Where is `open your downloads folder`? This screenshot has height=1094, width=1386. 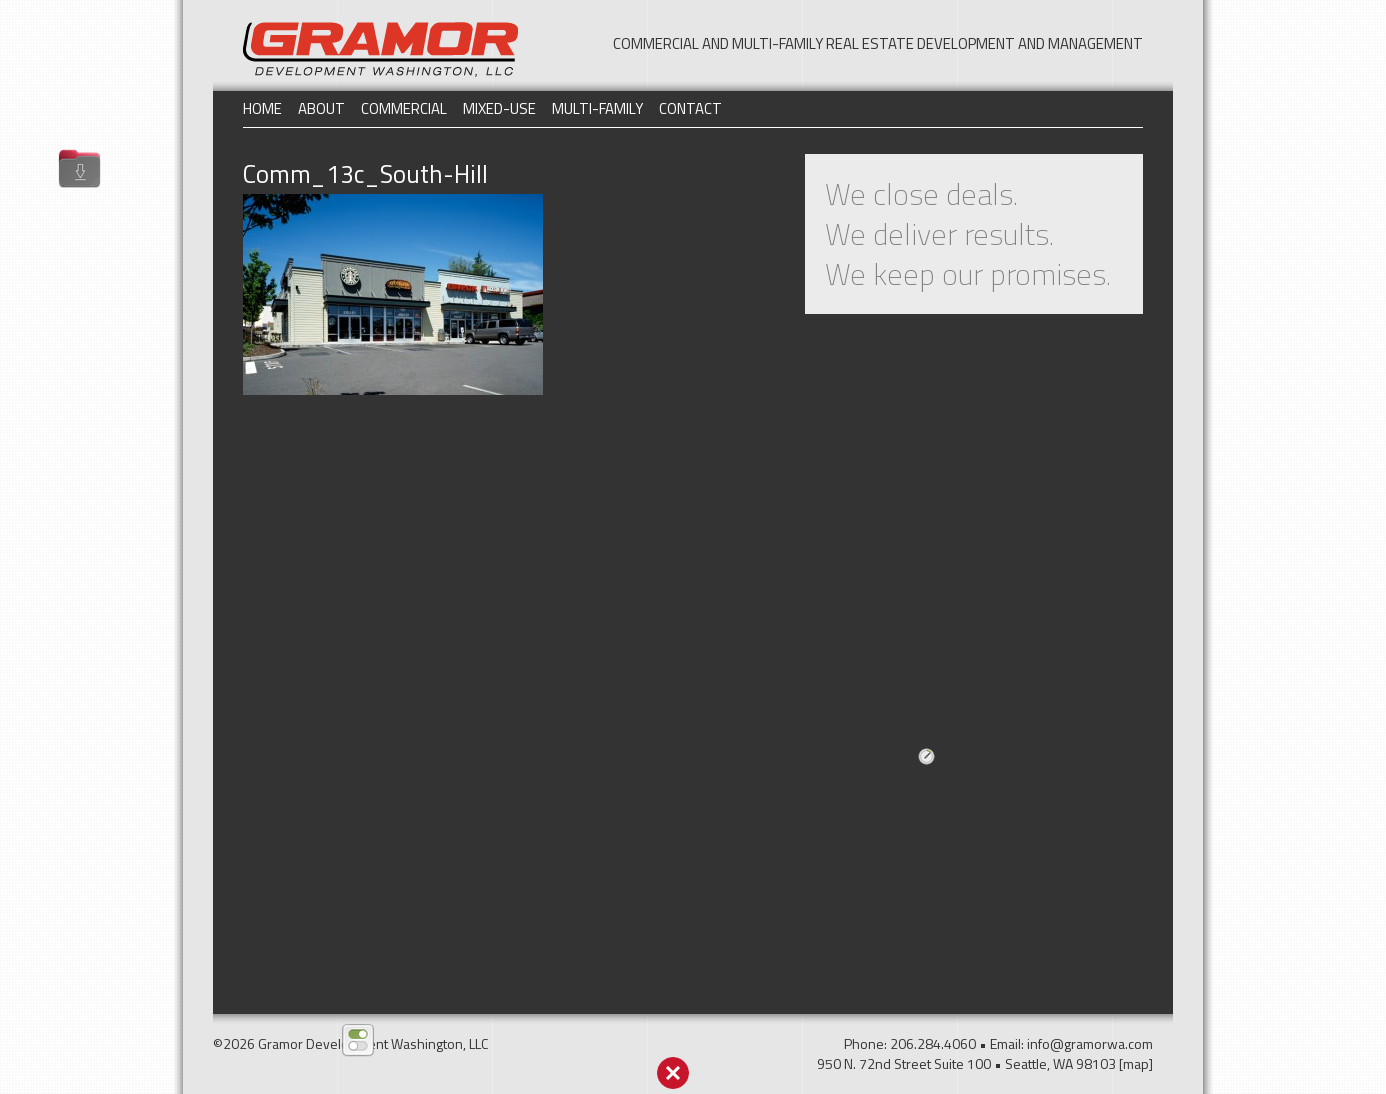
open your downloads folder is located at coordinates (79, 168).